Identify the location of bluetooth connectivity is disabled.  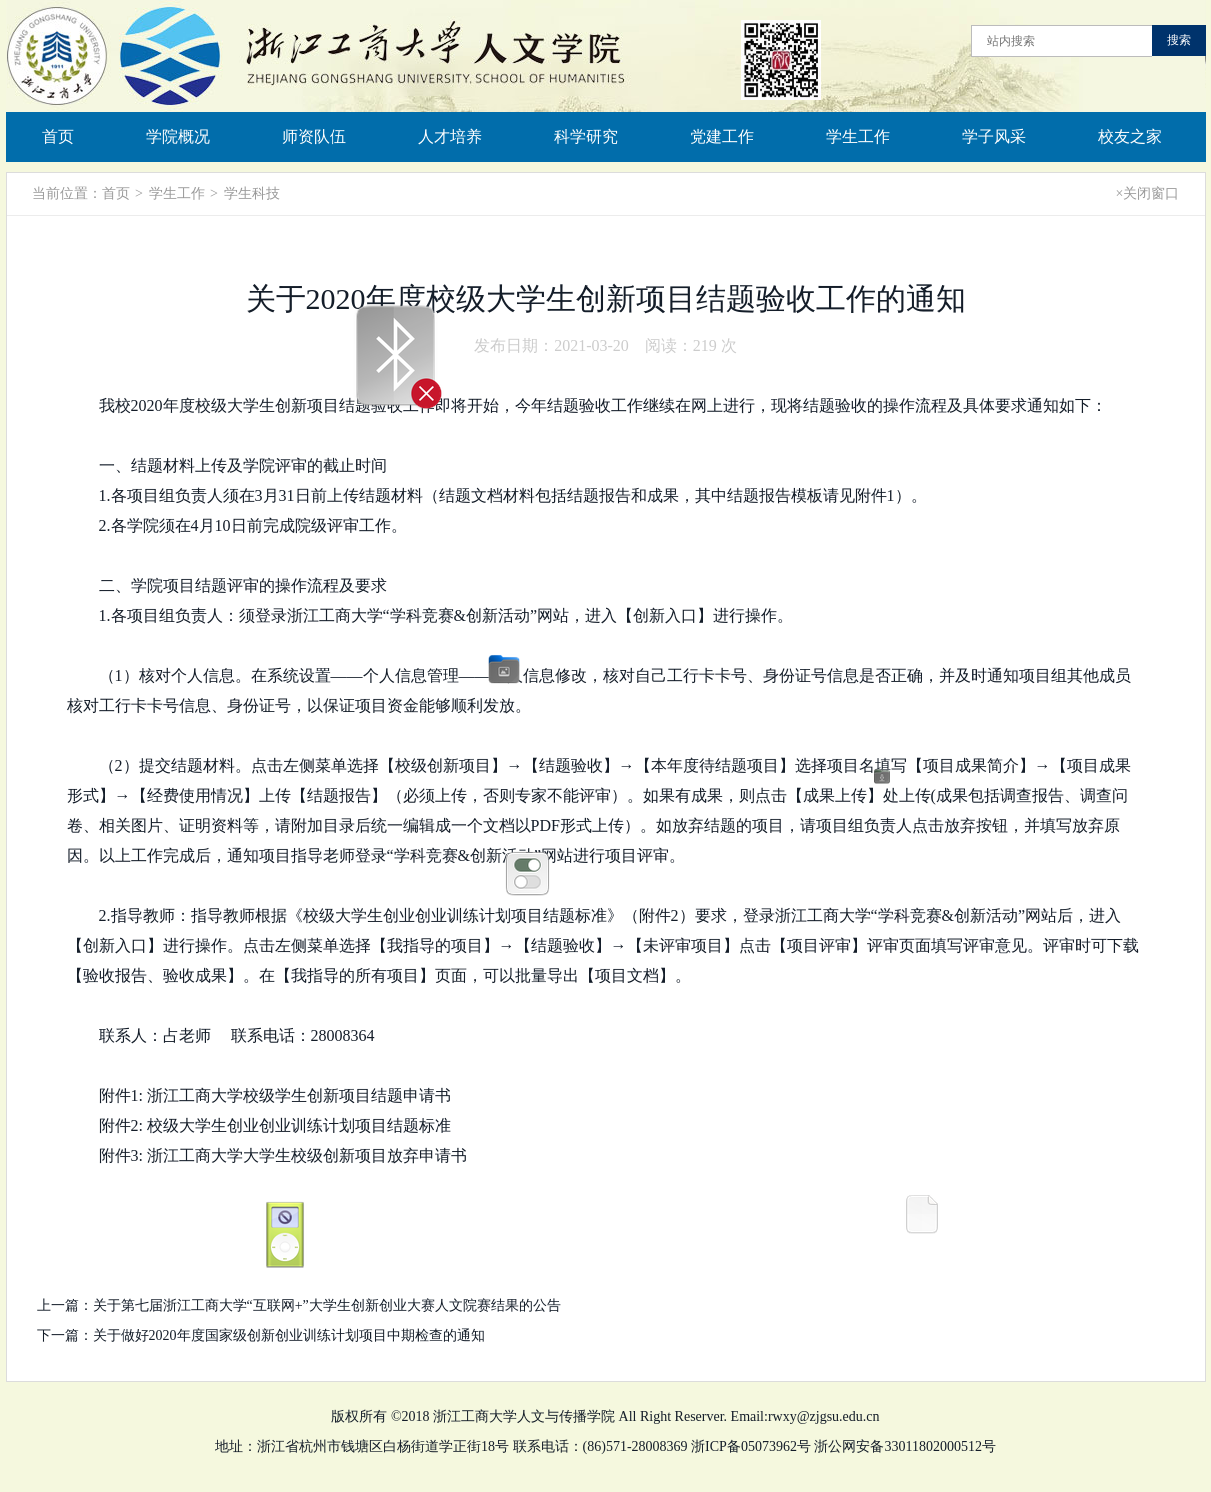
(395, 355).